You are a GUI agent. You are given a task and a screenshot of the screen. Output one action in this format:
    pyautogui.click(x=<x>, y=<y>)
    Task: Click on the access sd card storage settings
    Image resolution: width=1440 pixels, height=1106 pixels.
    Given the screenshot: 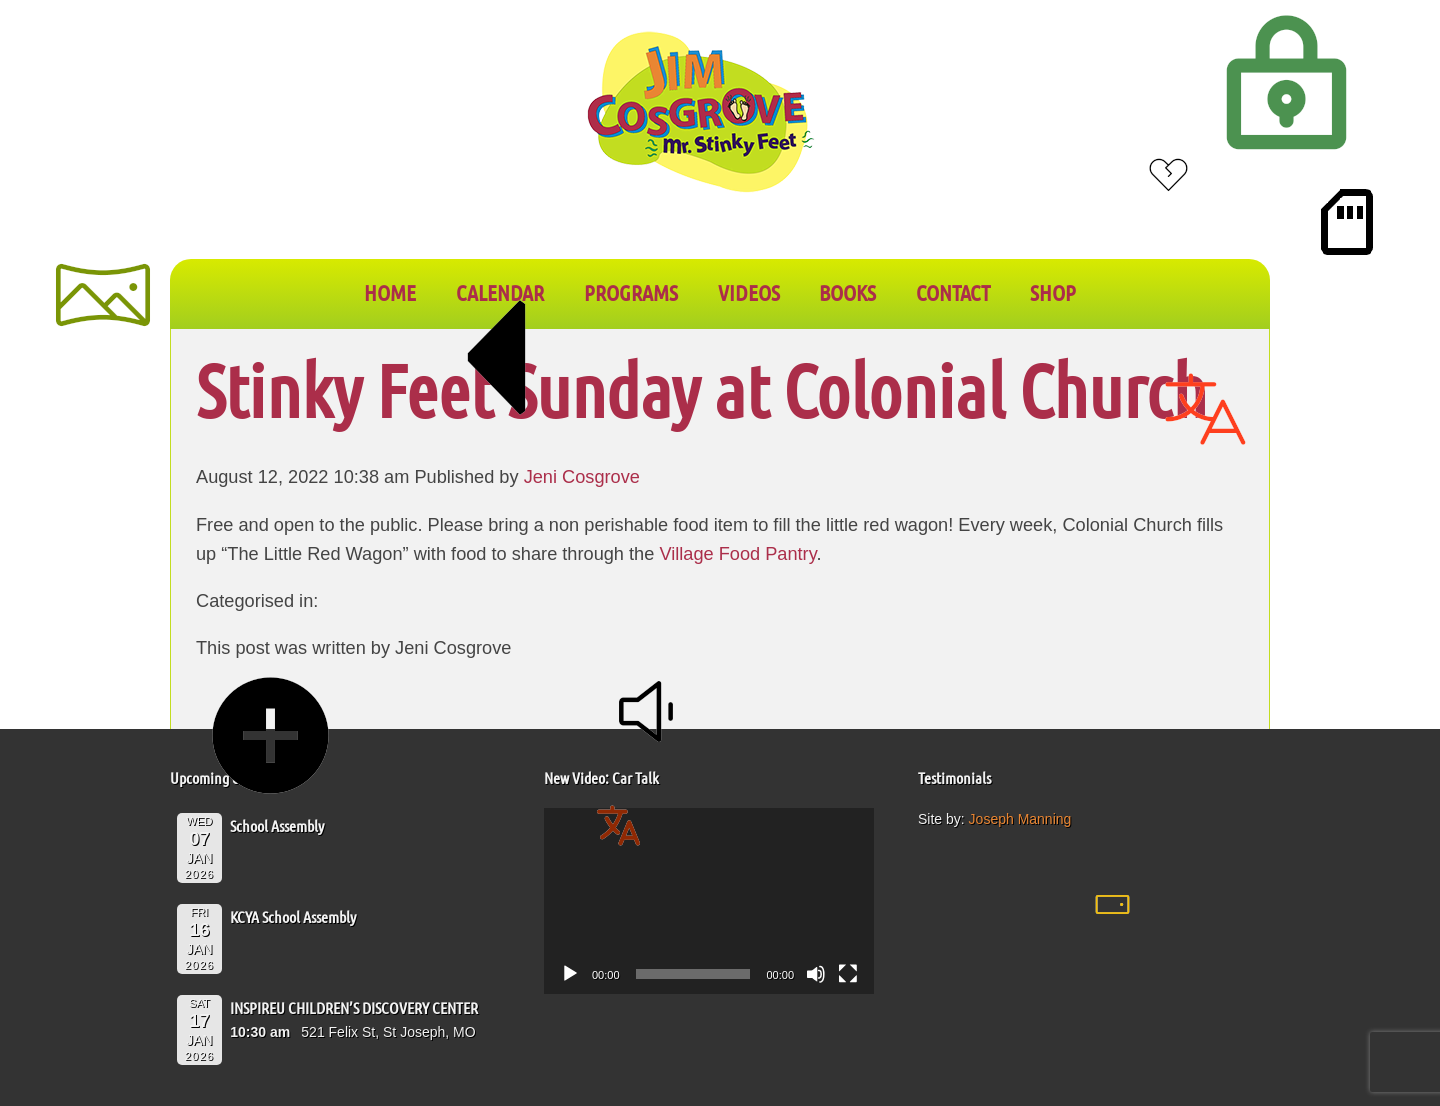 What is the action you would take?
    pyautogui.click(x=1347, y=222)
    